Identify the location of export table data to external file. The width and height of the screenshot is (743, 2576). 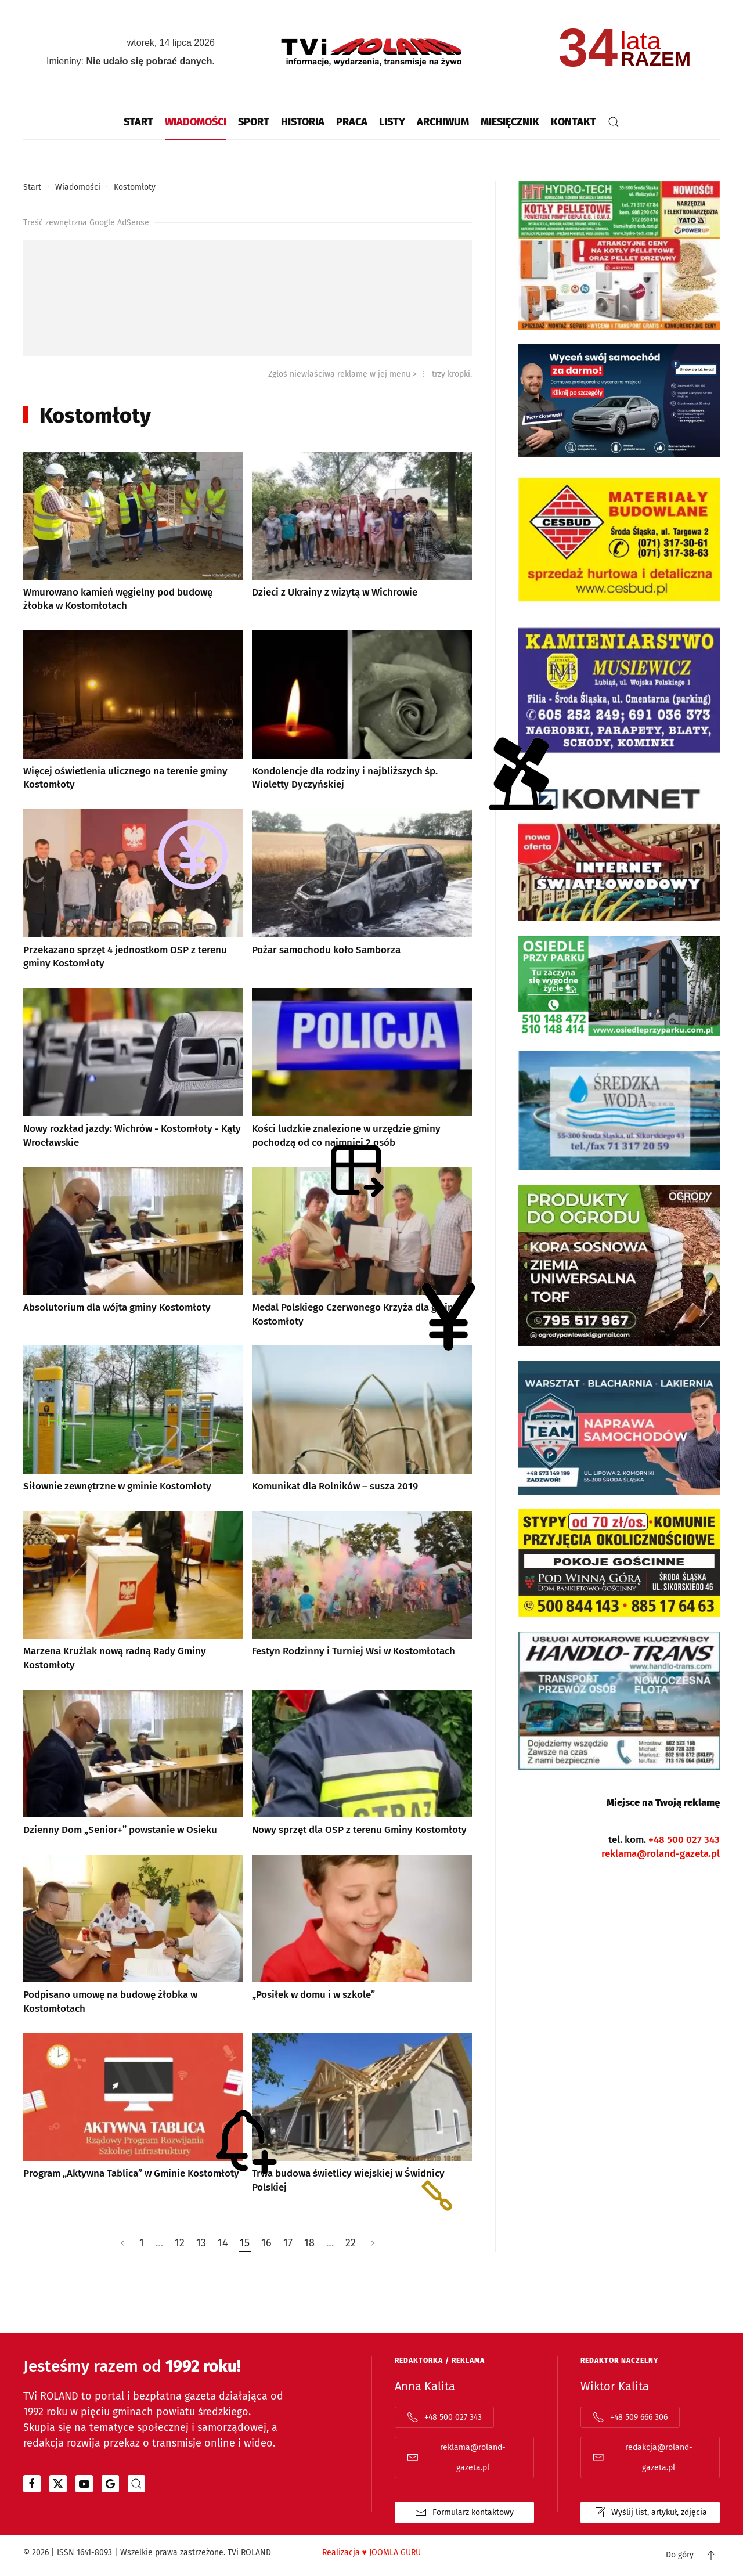
(356, 1170).